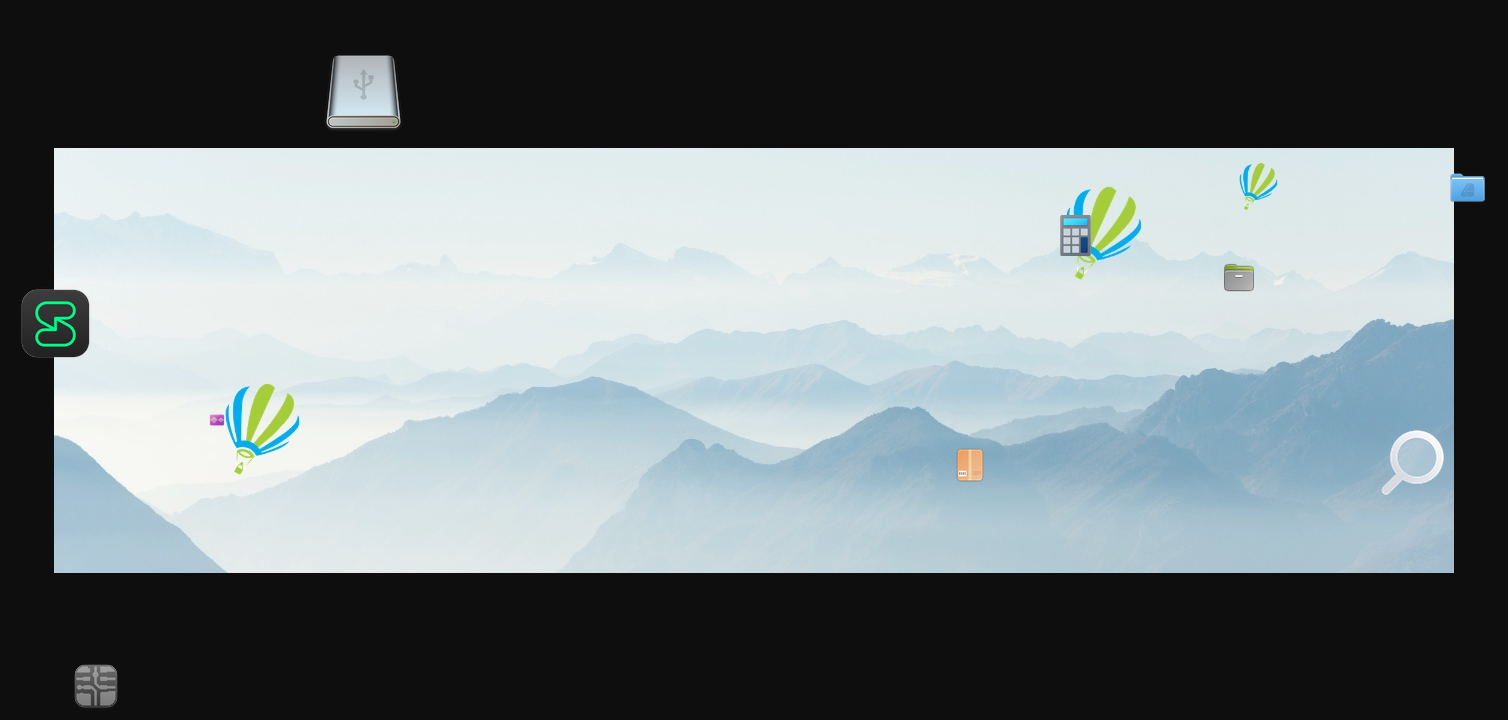 Image resolution: width=1508 pixels, height=720 pixels. What do you see at coordinates (1075, 235) in the screenshot?
I see `open the calculator app` at bounding box center [1075, 235].